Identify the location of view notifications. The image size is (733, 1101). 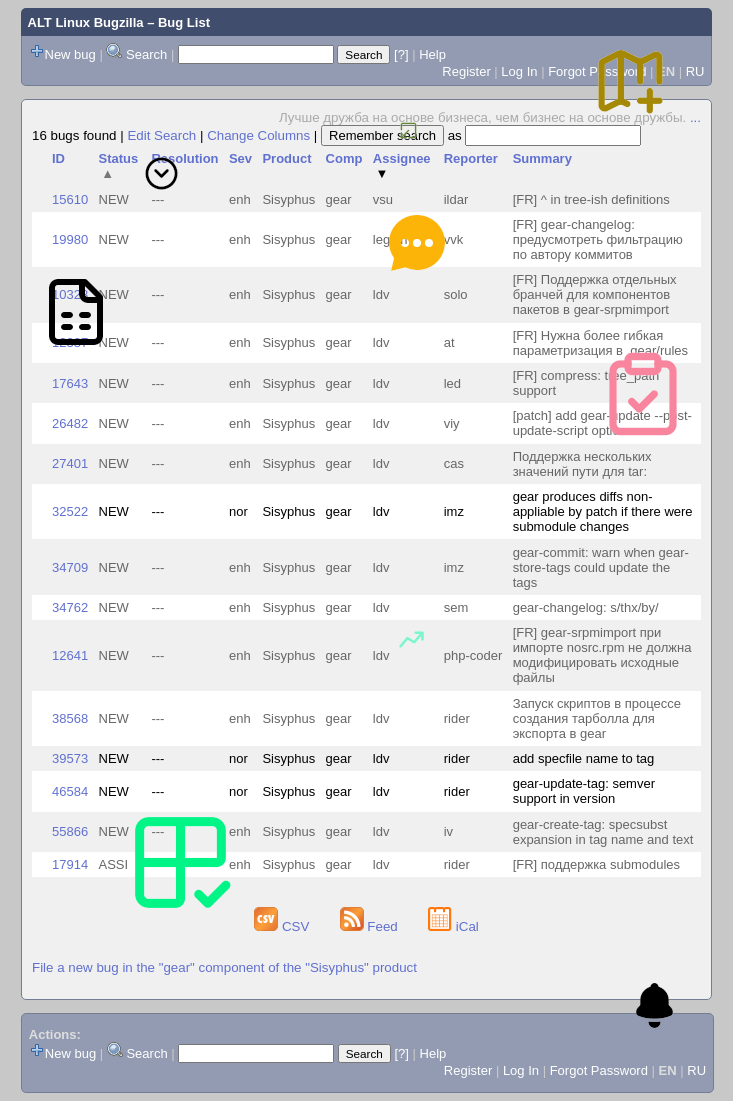
(654, 1005).